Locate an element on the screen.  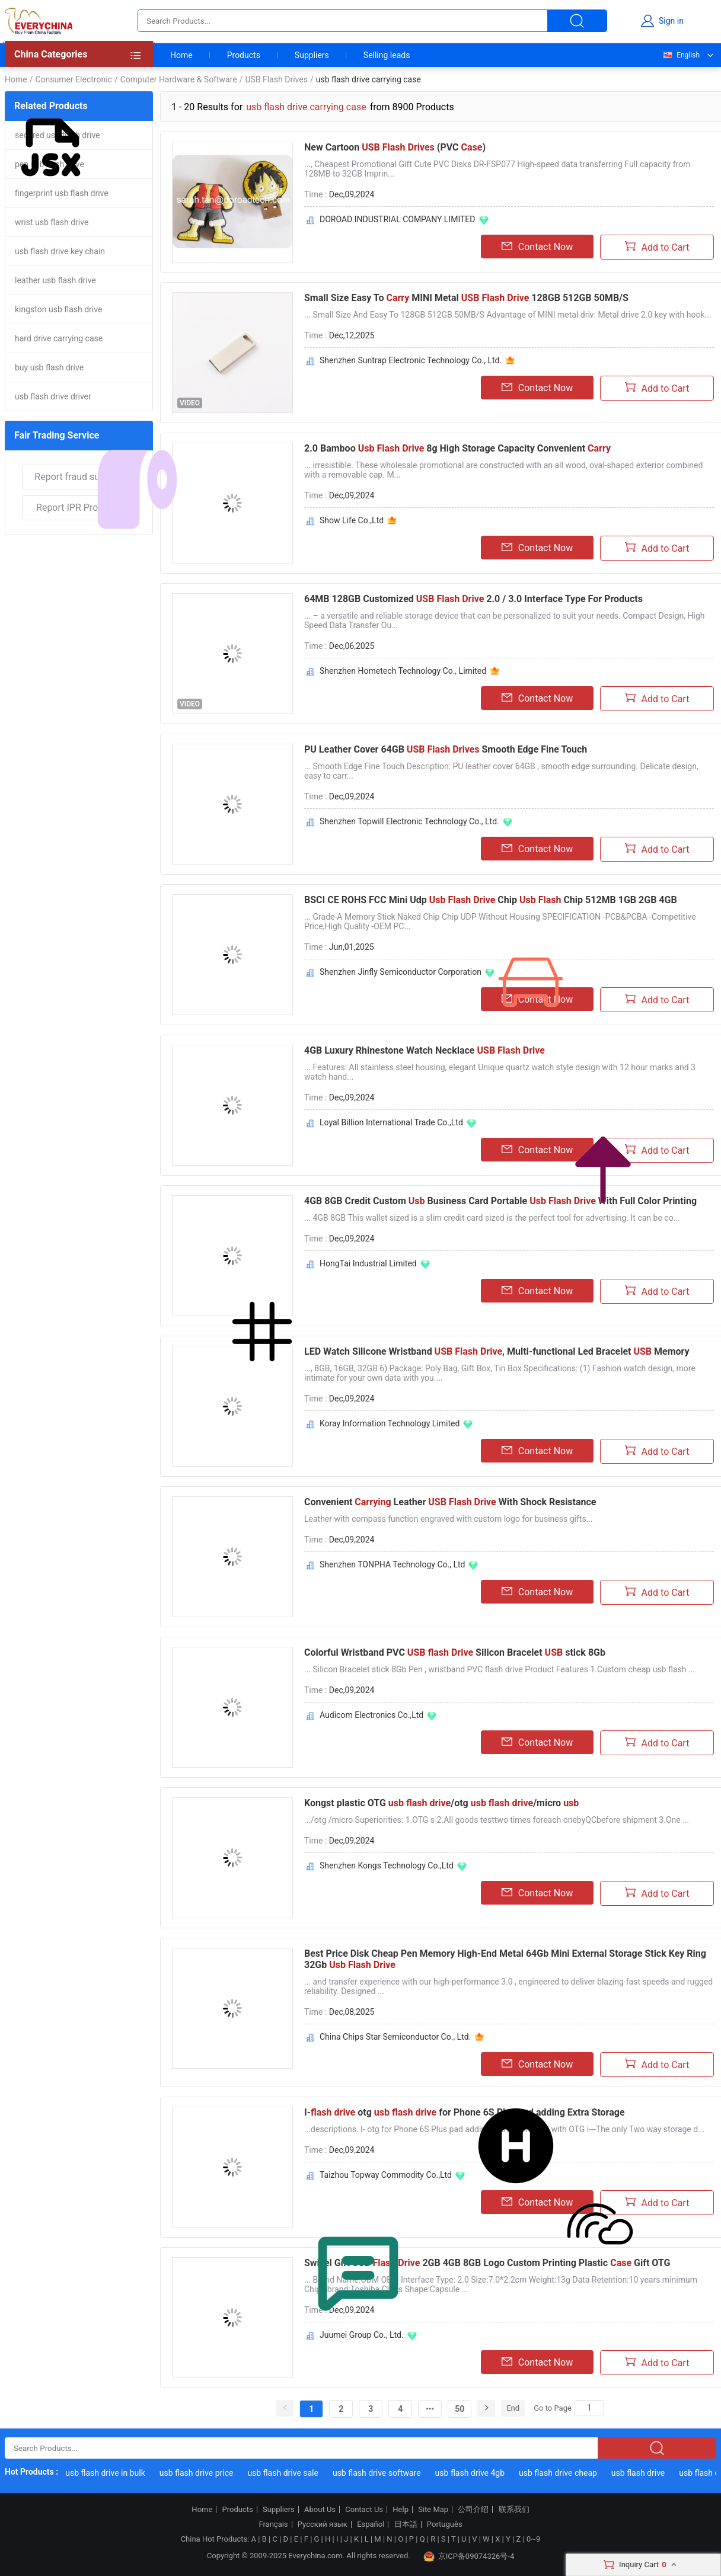
open chat or messaging is located at coordinates (358, 2268).